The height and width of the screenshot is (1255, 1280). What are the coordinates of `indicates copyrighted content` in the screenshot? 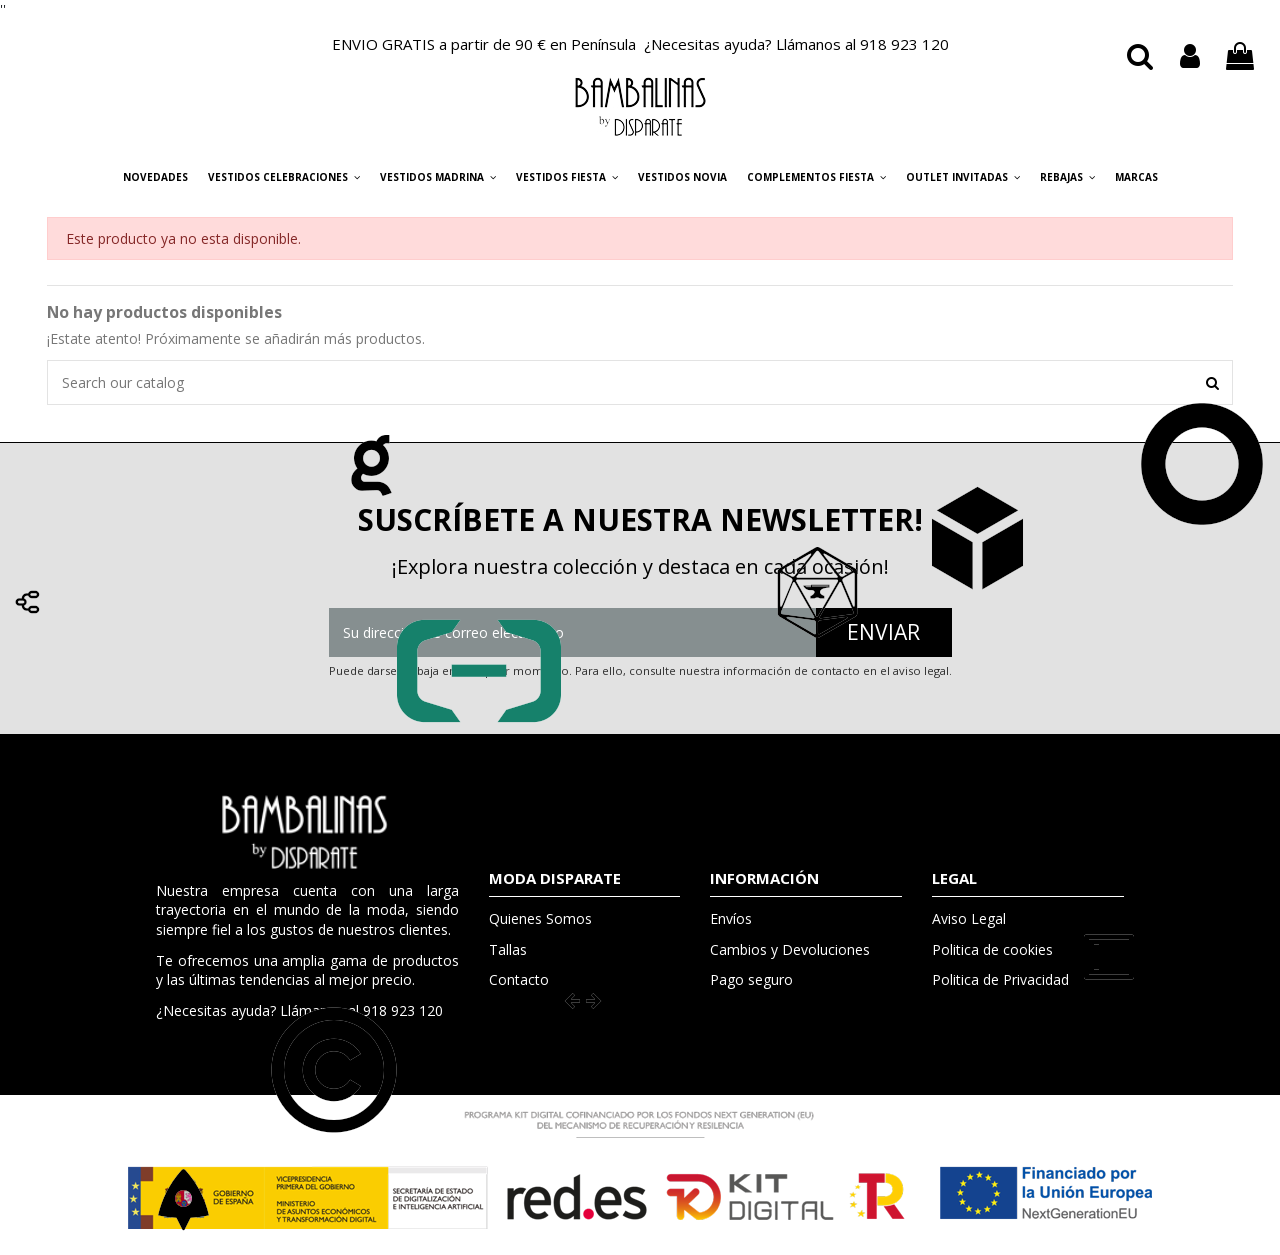 It's located at (334, 1070).